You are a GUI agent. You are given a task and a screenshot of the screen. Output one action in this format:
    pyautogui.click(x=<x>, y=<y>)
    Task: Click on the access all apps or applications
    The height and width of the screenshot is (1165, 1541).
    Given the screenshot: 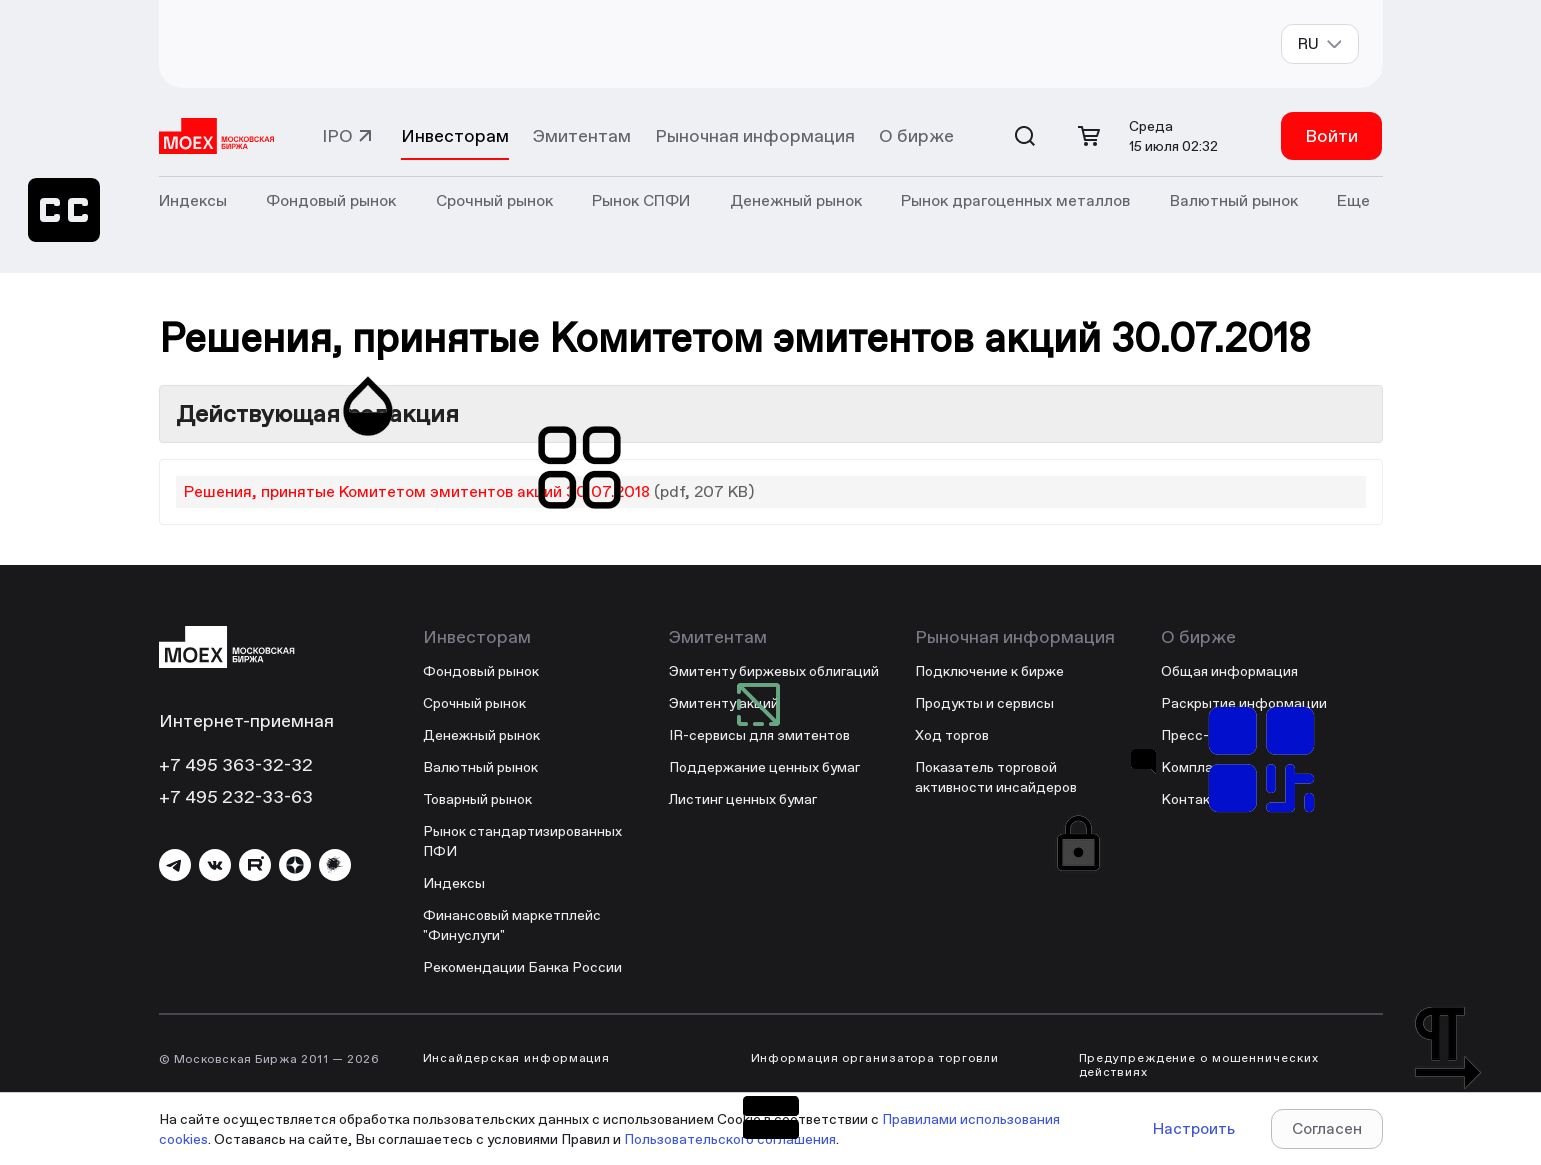 What is the action you would take?
    pyautogui.click(x=579, y=467)
    